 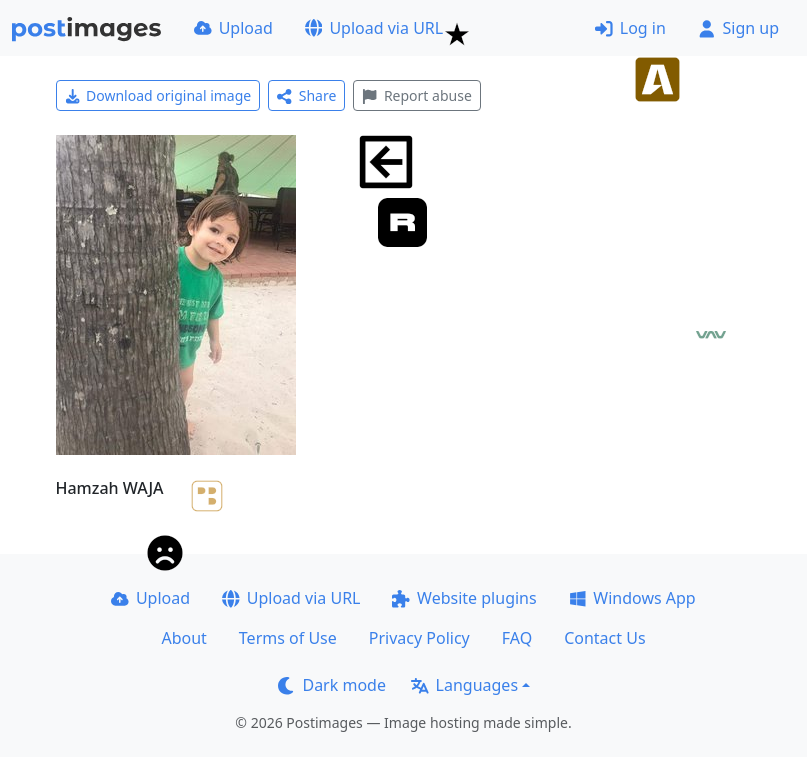 What do you see at coordinates (402, 222) in the screenshot?
I see `open the rarible NFT marketplace app` at bounding box center [402, 222].